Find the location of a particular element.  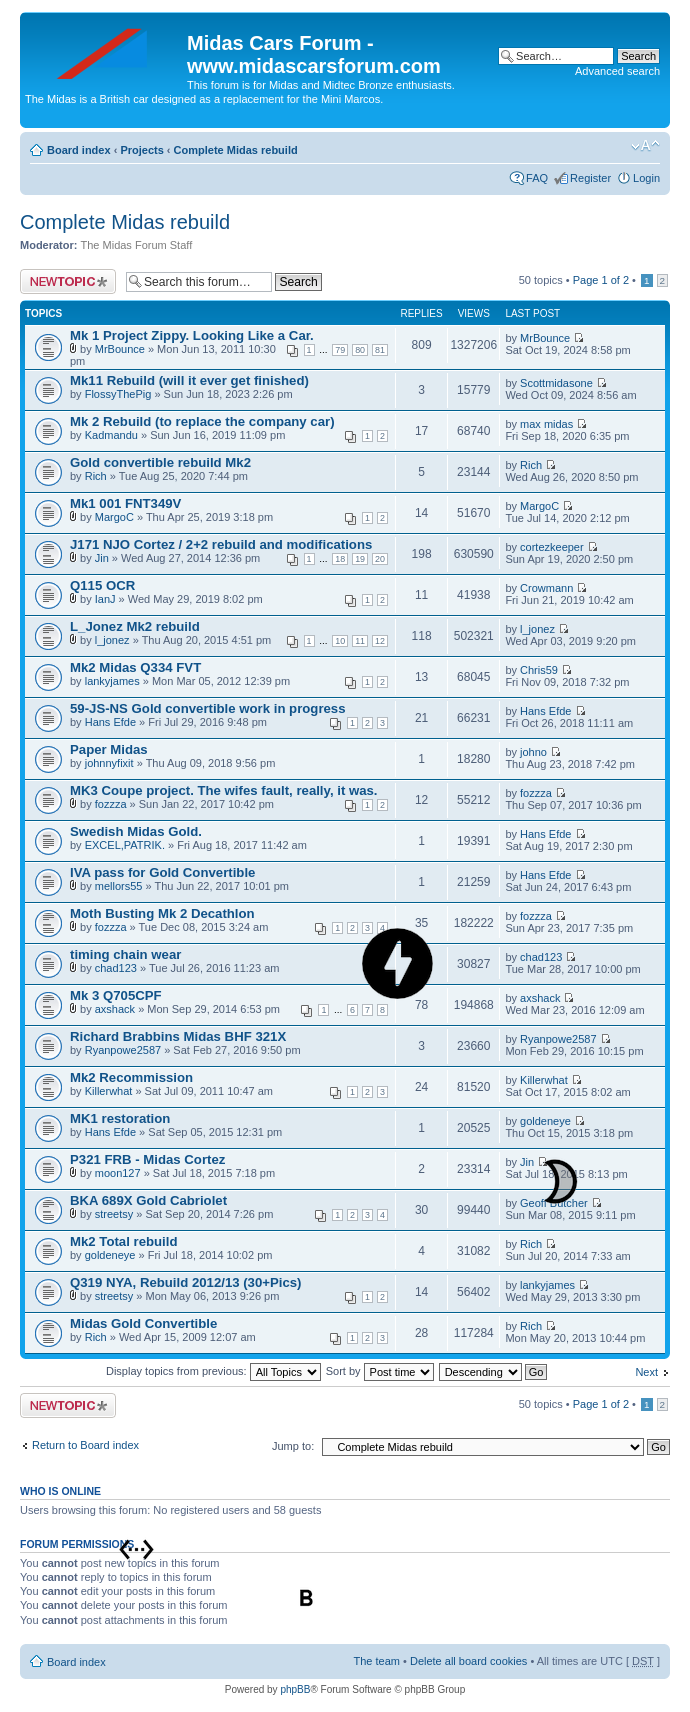

indicates offline or cached content available is located at coordinates (397, 963).